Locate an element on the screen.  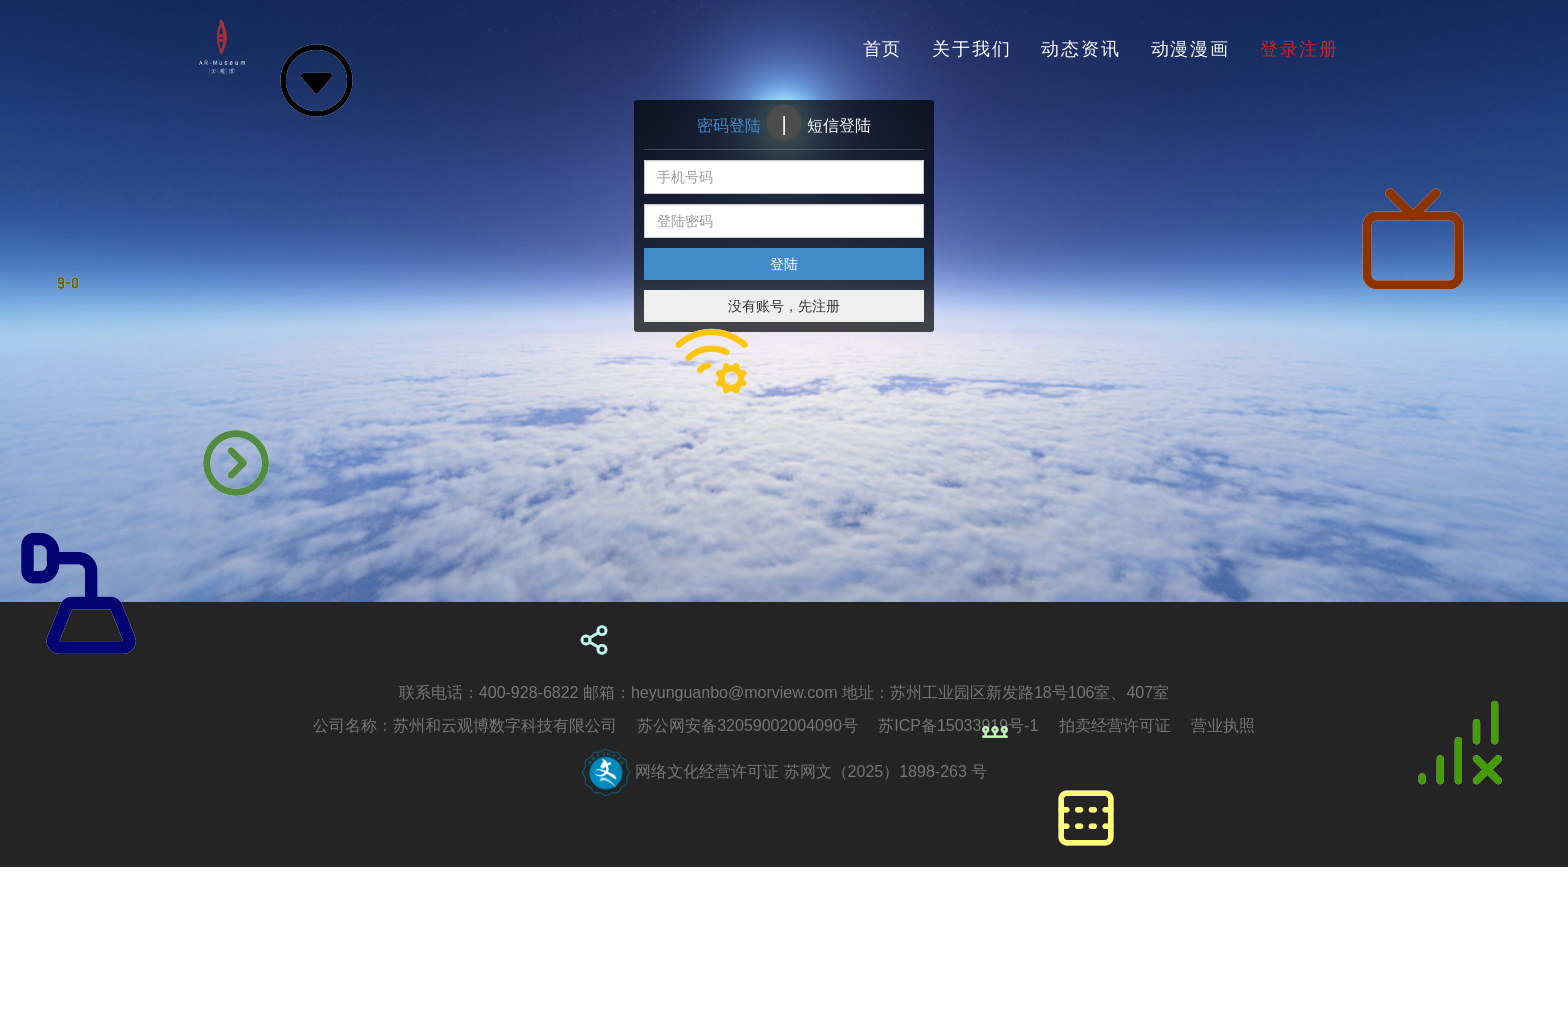
access wifi settings is located at coordinates (711, 358).